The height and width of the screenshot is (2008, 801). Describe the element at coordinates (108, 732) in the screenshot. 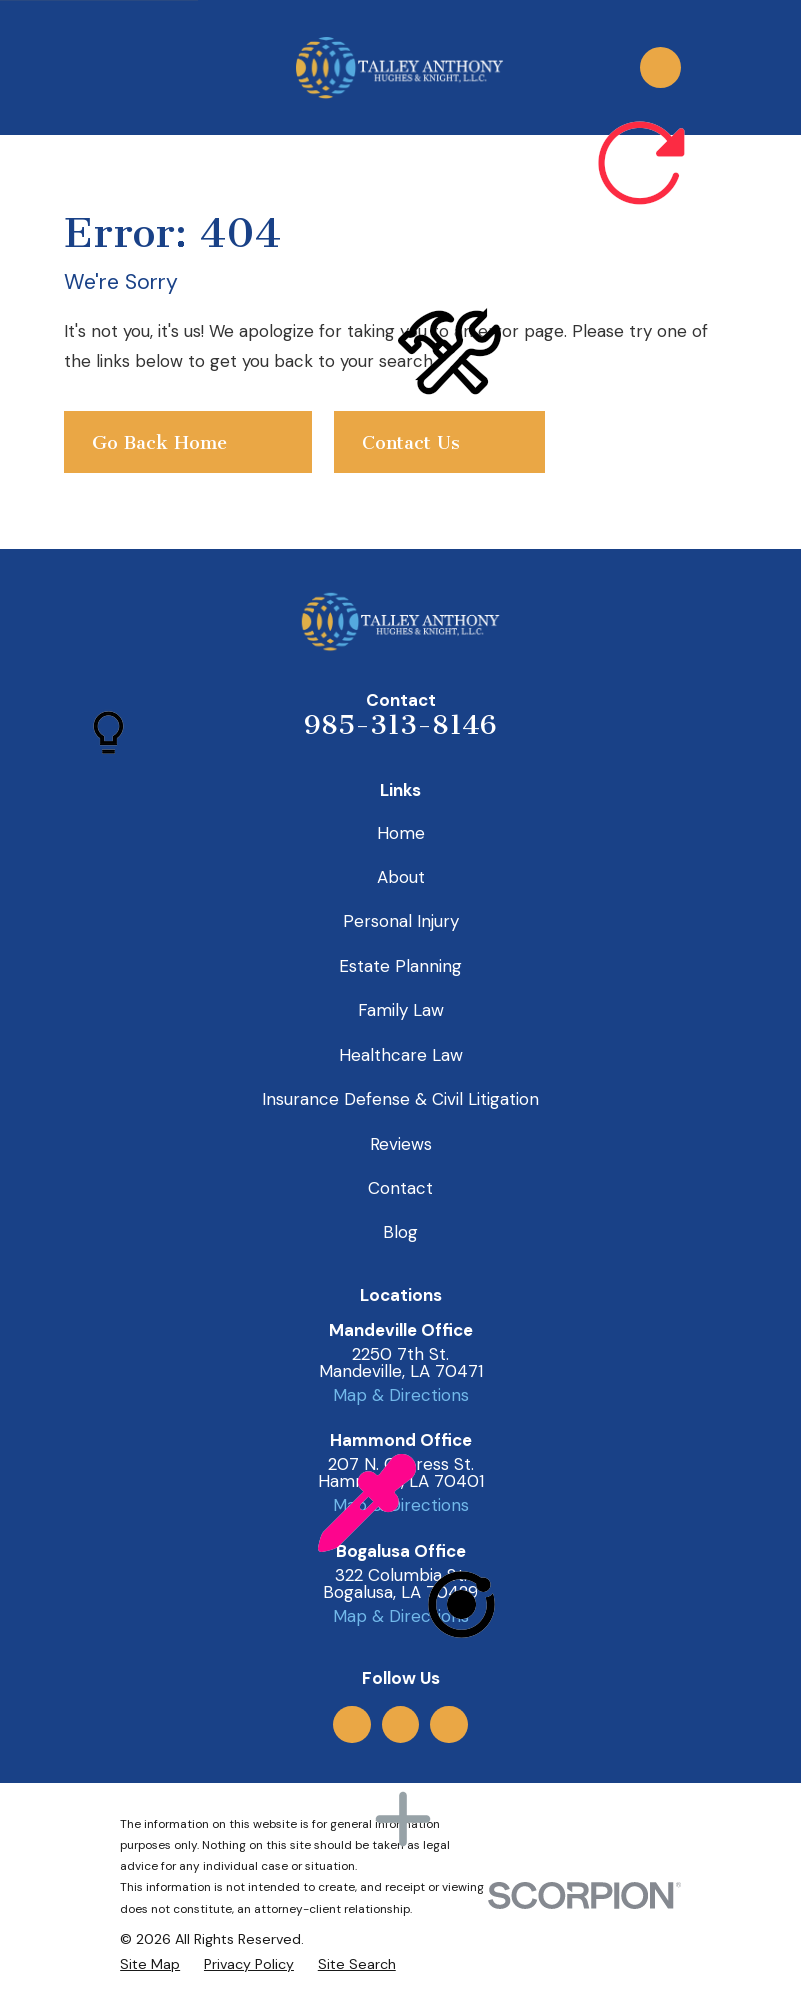

I see `view tips or suggestions` at that location.